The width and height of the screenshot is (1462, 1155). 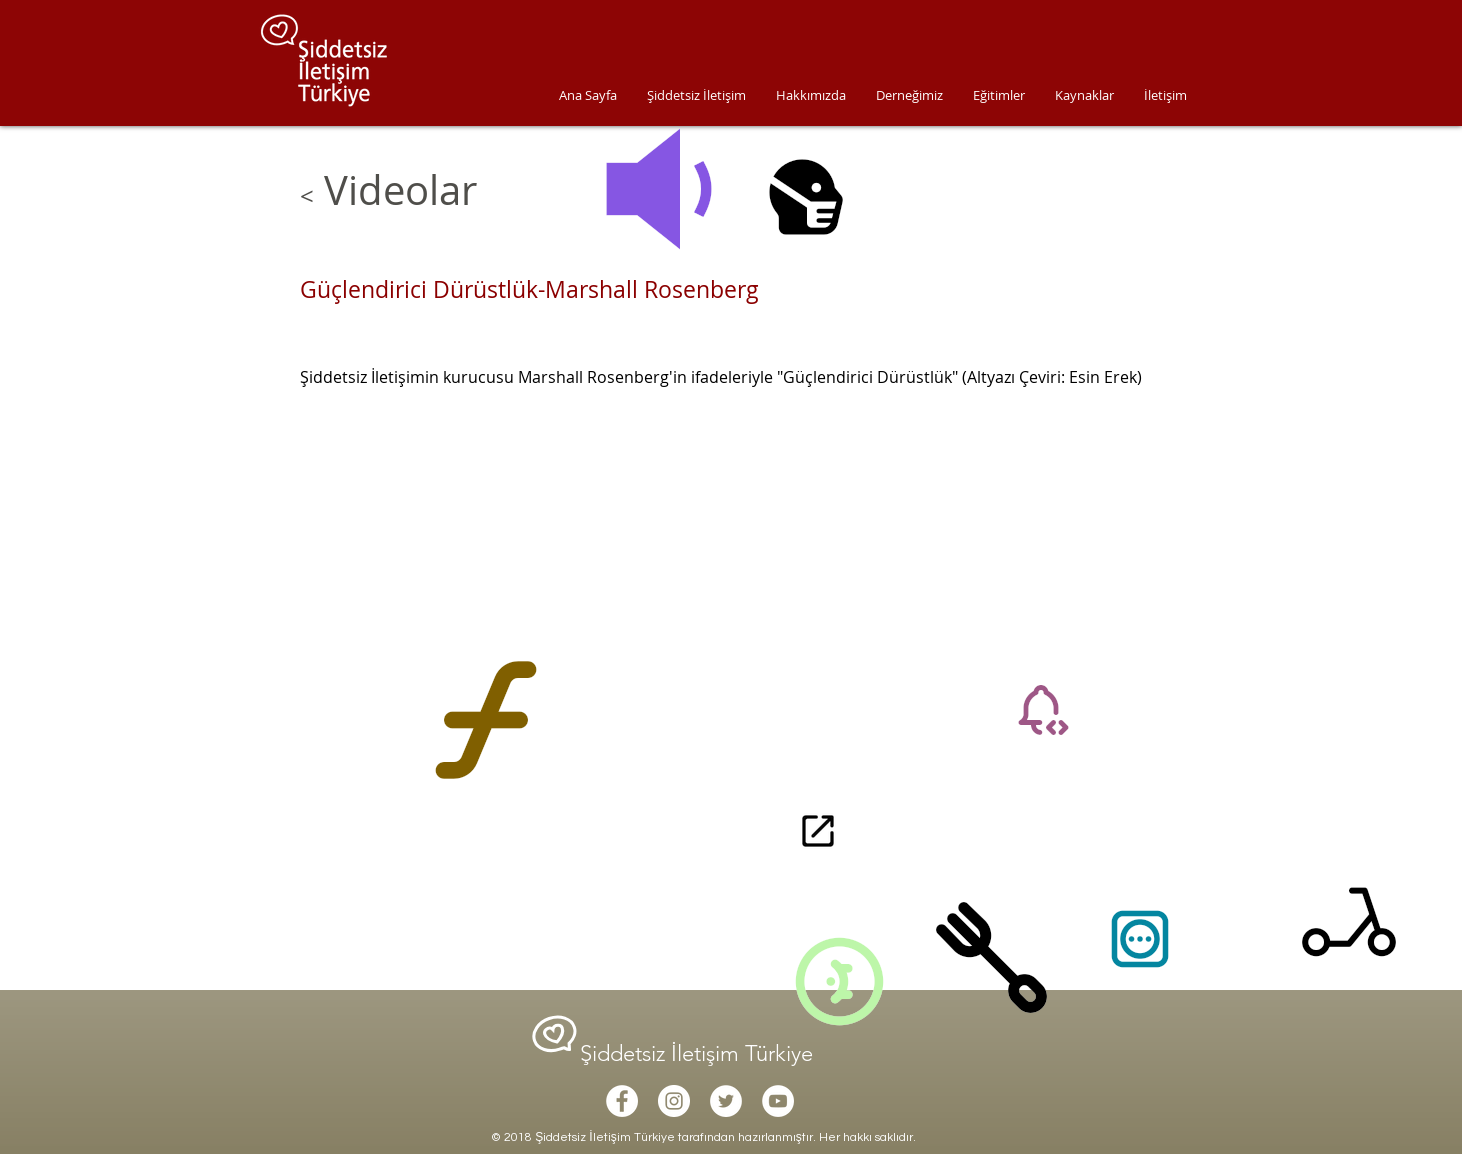 What do you see at coordinates (807, 197) in the screenshot?
I see `indicates face mask required` at bounding box center [807, 197].